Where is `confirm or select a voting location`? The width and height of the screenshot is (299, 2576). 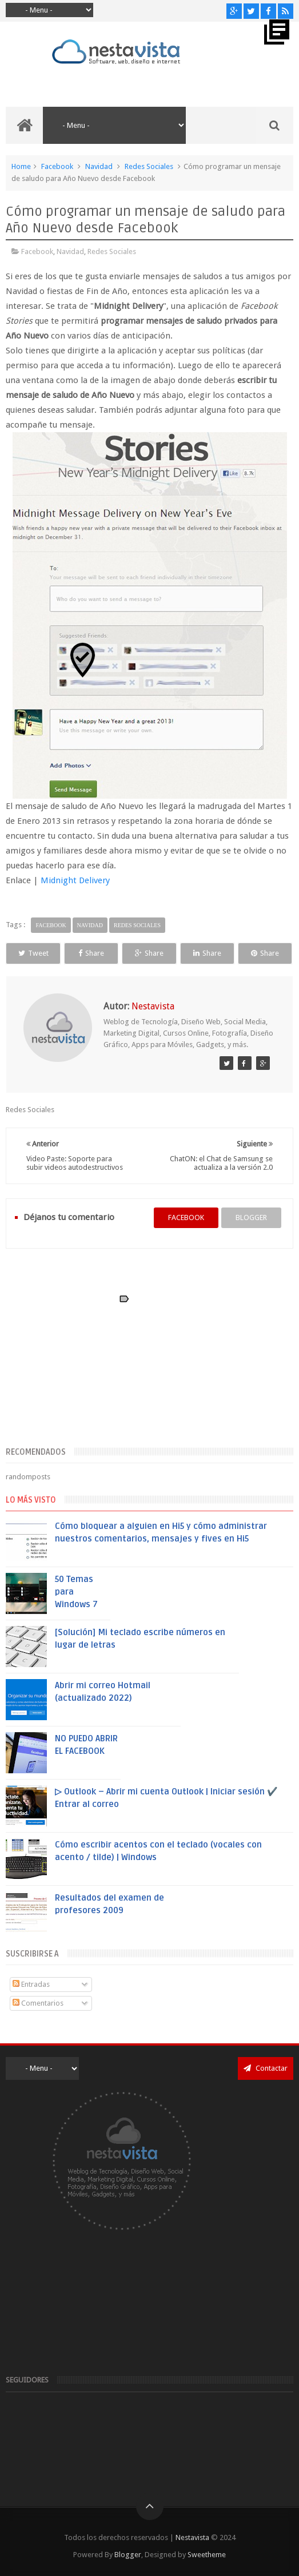 confirm or select a voting location is located at coordinates (82, 659).